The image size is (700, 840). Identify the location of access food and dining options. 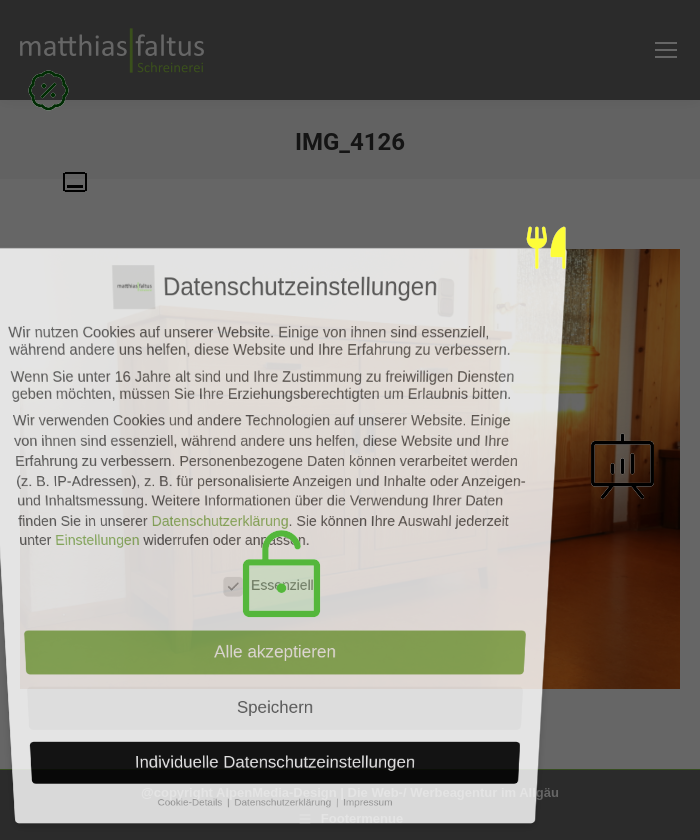
(547, 247).